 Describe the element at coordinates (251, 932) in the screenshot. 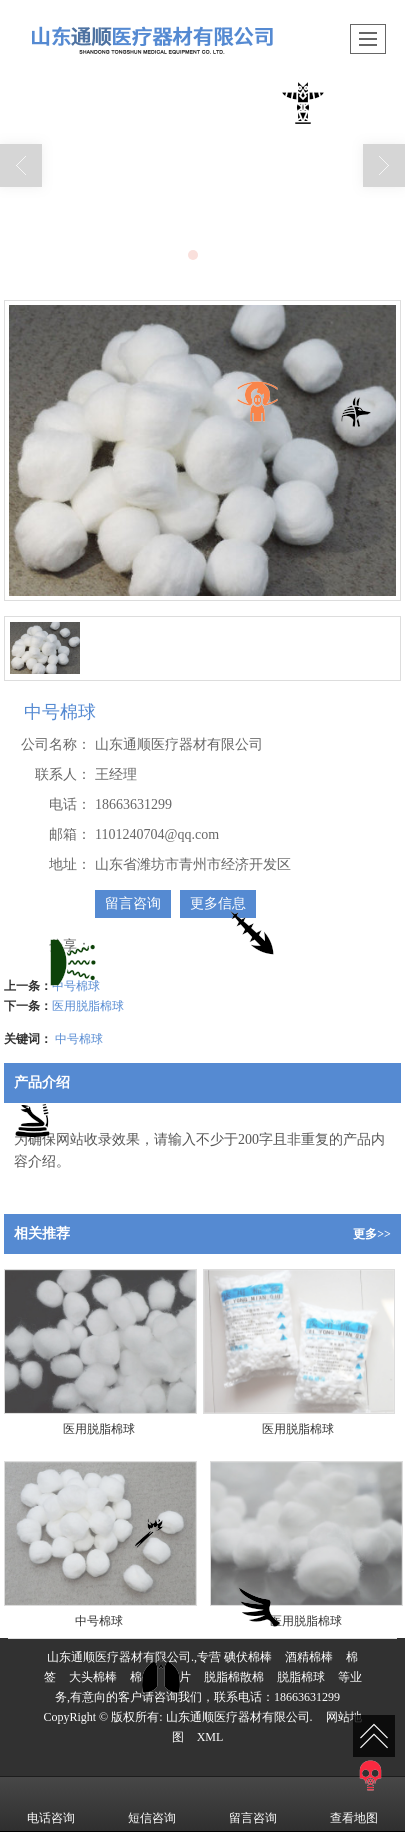

I see `select a barbed arrow projectile type` at that location.